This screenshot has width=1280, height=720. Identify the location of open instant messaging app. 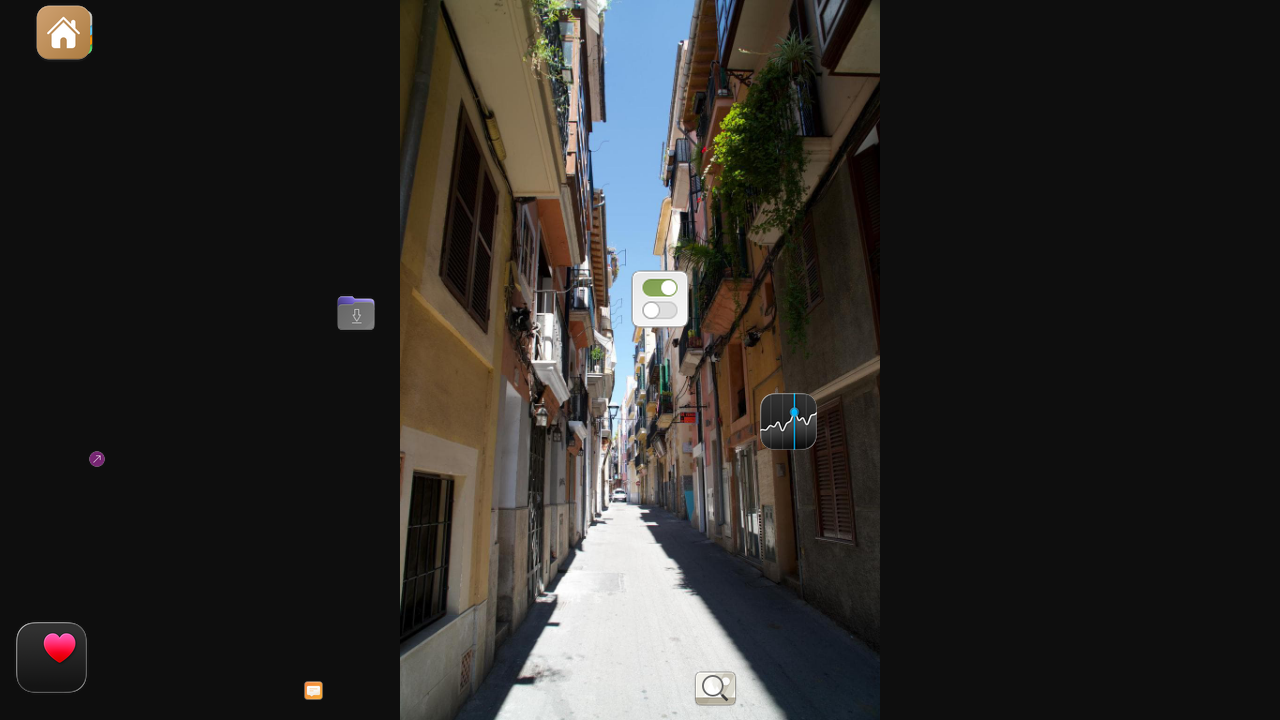
(313, 690).